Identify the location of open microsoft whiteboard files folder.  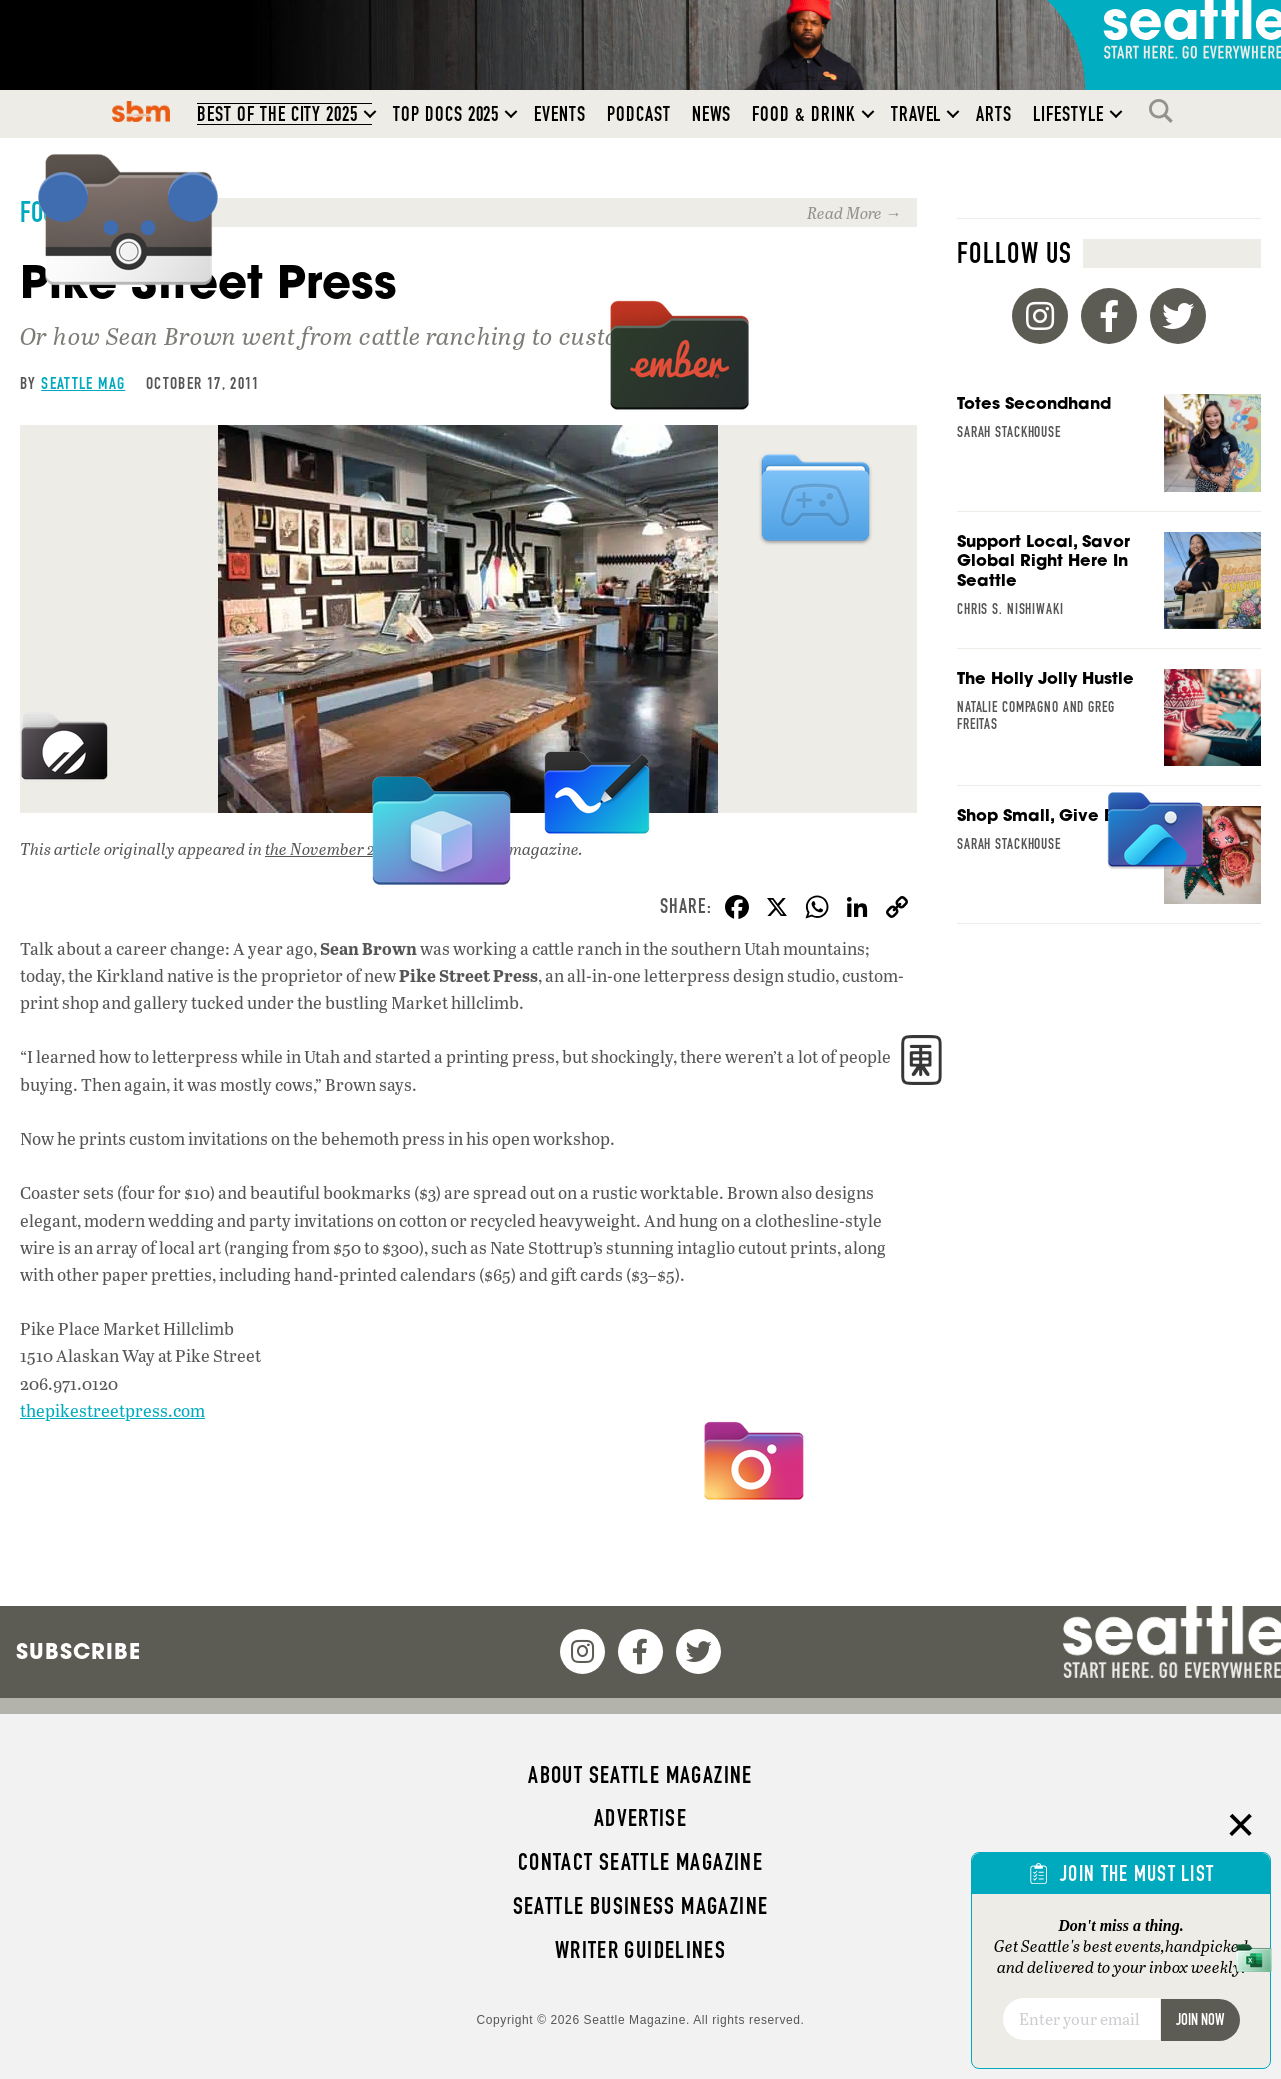
(596, 795).